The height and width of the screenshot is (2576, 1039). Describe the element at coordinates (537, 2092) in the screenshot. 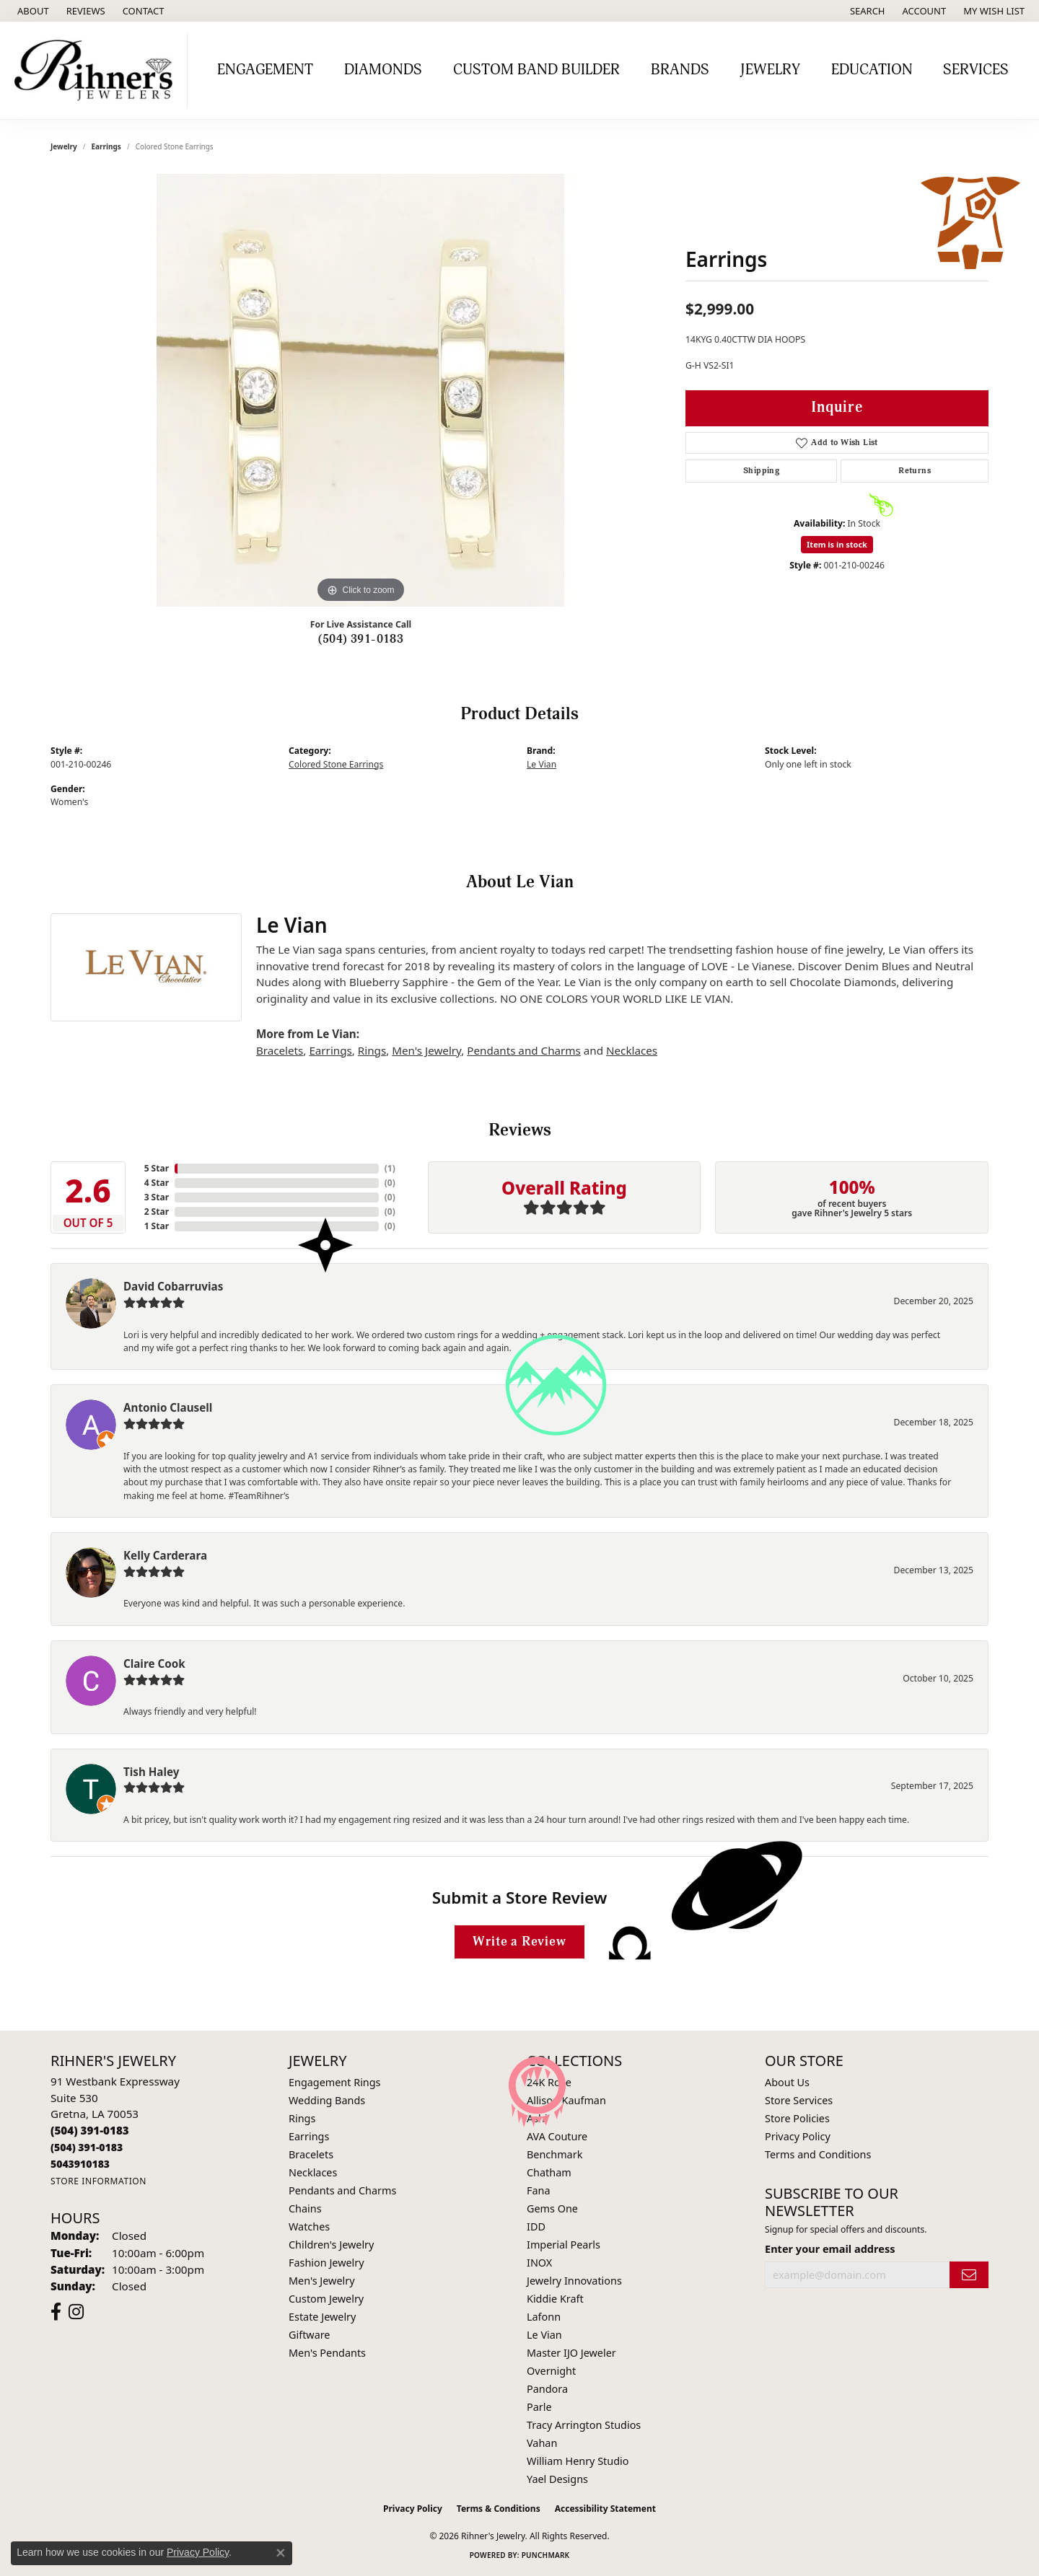

I see `equip a frost ring item` at that location.